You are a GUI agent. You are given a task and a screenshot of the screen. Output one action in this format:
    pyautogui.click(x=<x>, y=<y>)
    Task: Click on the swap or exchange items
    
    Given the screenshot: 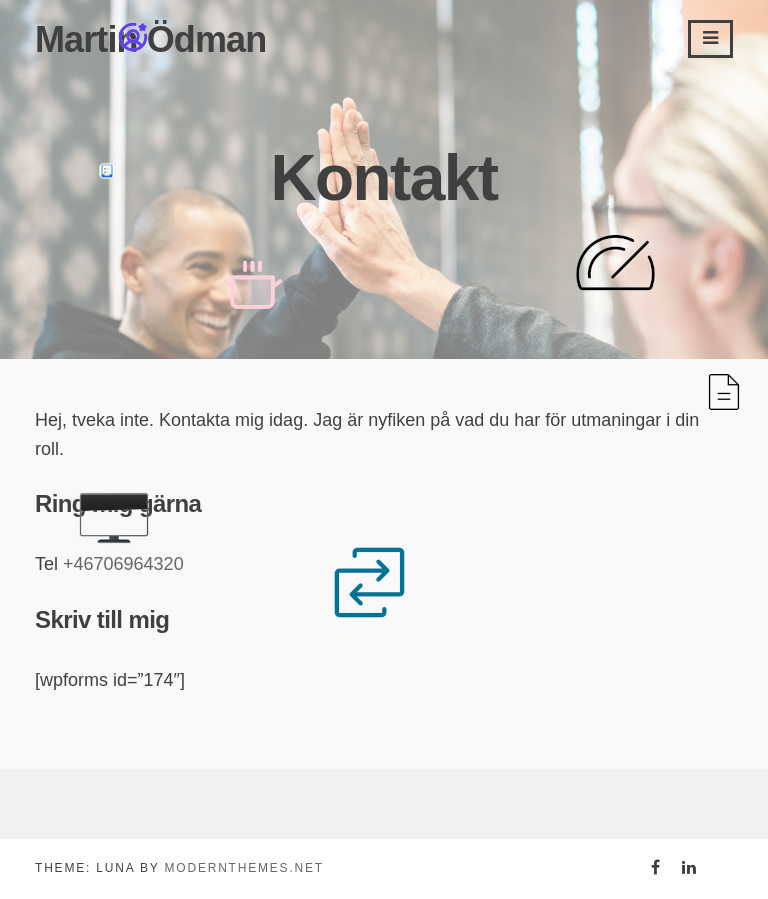 What is the action you would take?
    pyautogui.click(x=369, y=582)
    